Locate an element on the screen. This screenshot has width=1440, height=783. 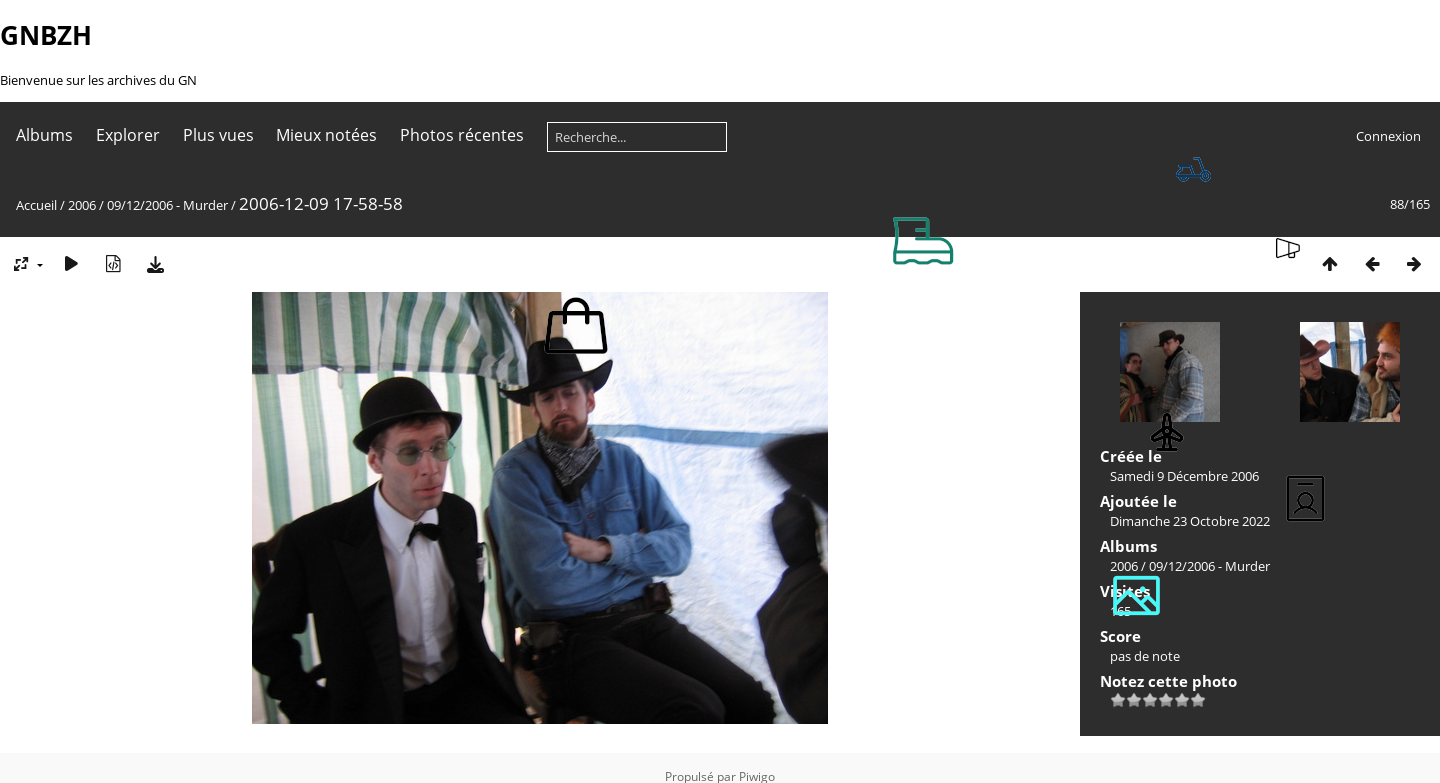
view your shopping bag is located at coordinates (576, 329).